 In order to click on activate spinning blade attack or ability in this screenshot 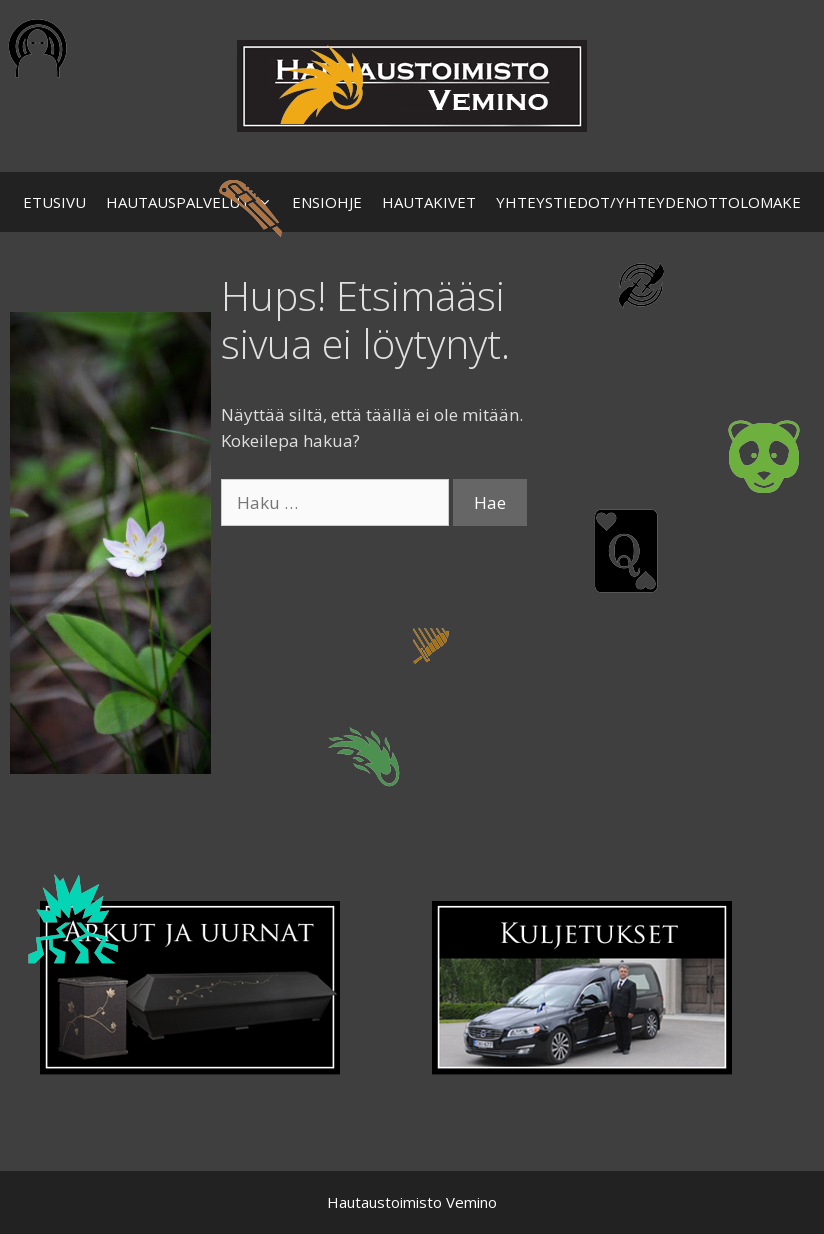, I will do `click(641, 285)`.